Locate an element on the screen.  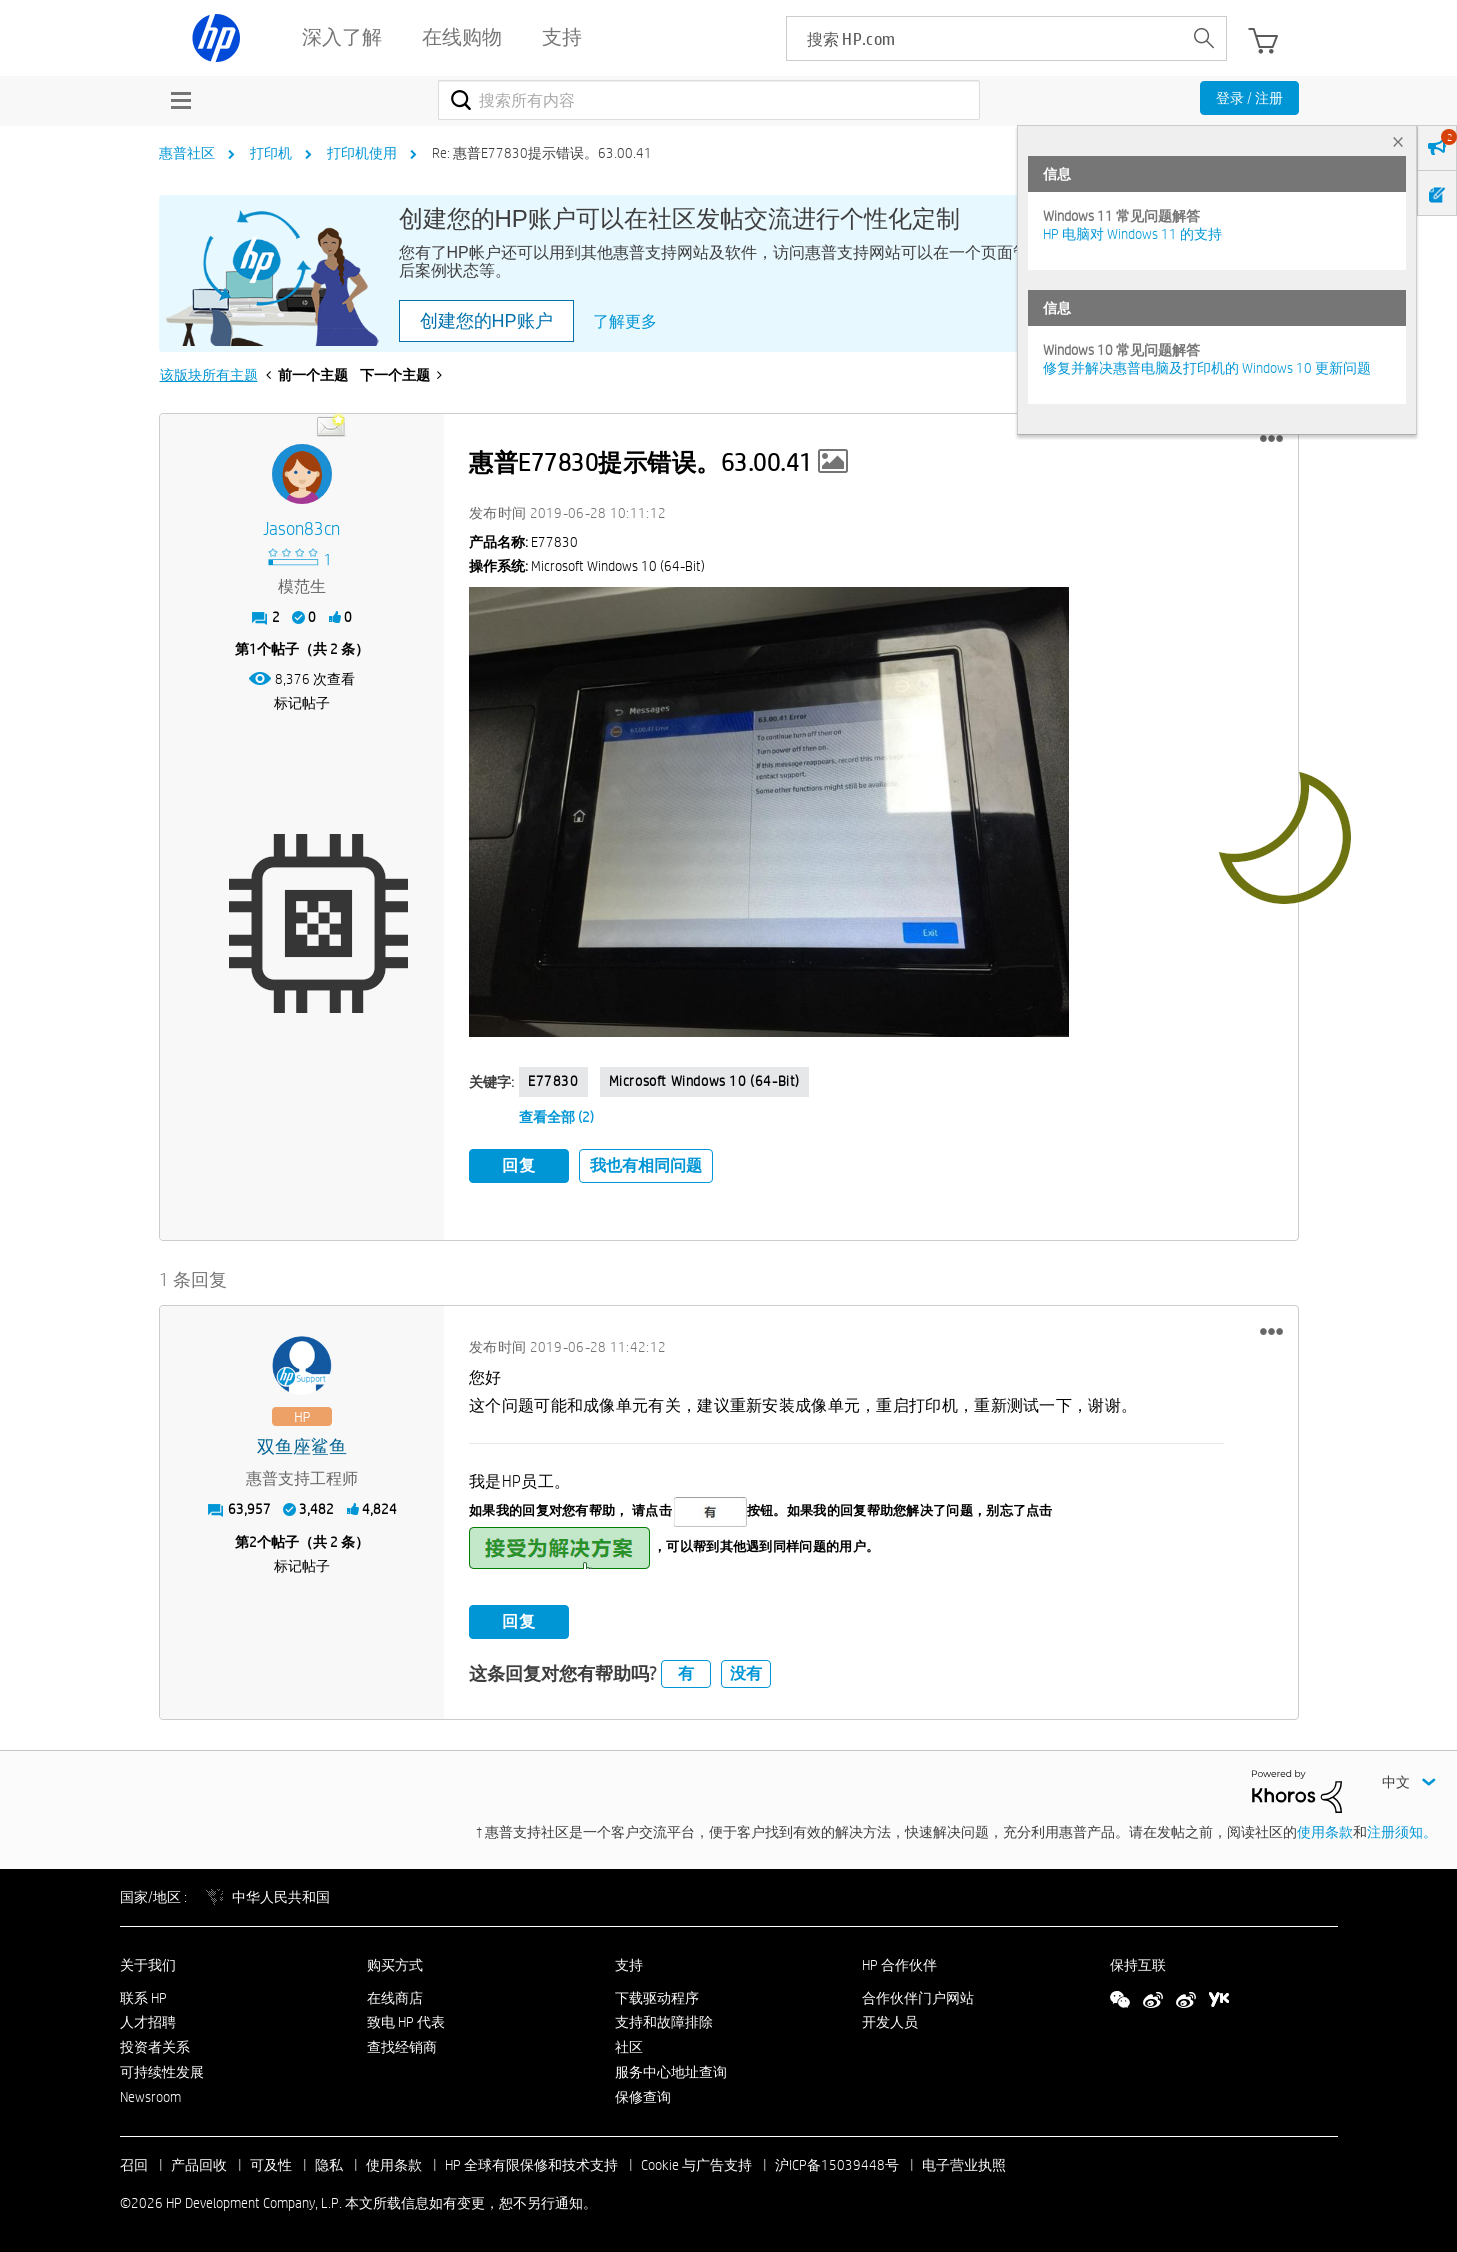
indicates half-width input mode is active in fcitx is located at coordinates (1284, 837).